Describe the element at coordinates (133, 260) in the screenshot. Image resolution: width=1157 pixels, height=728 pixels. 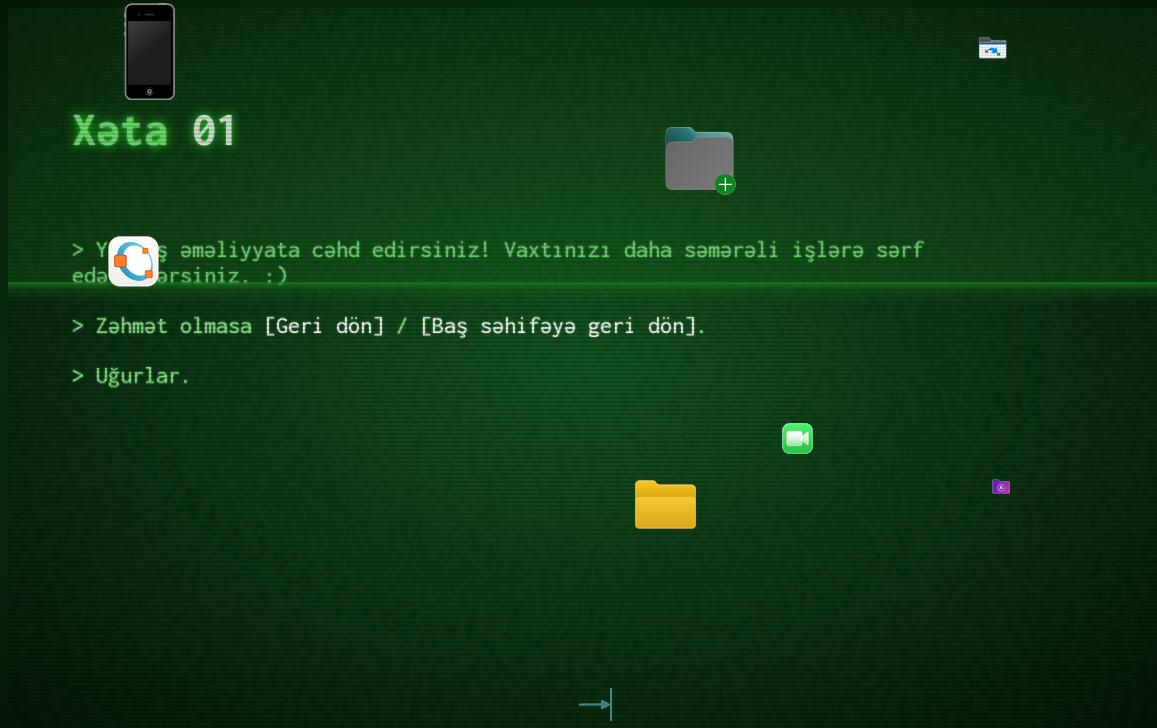
I see `open GNU Octave numerical computing application` at that location.